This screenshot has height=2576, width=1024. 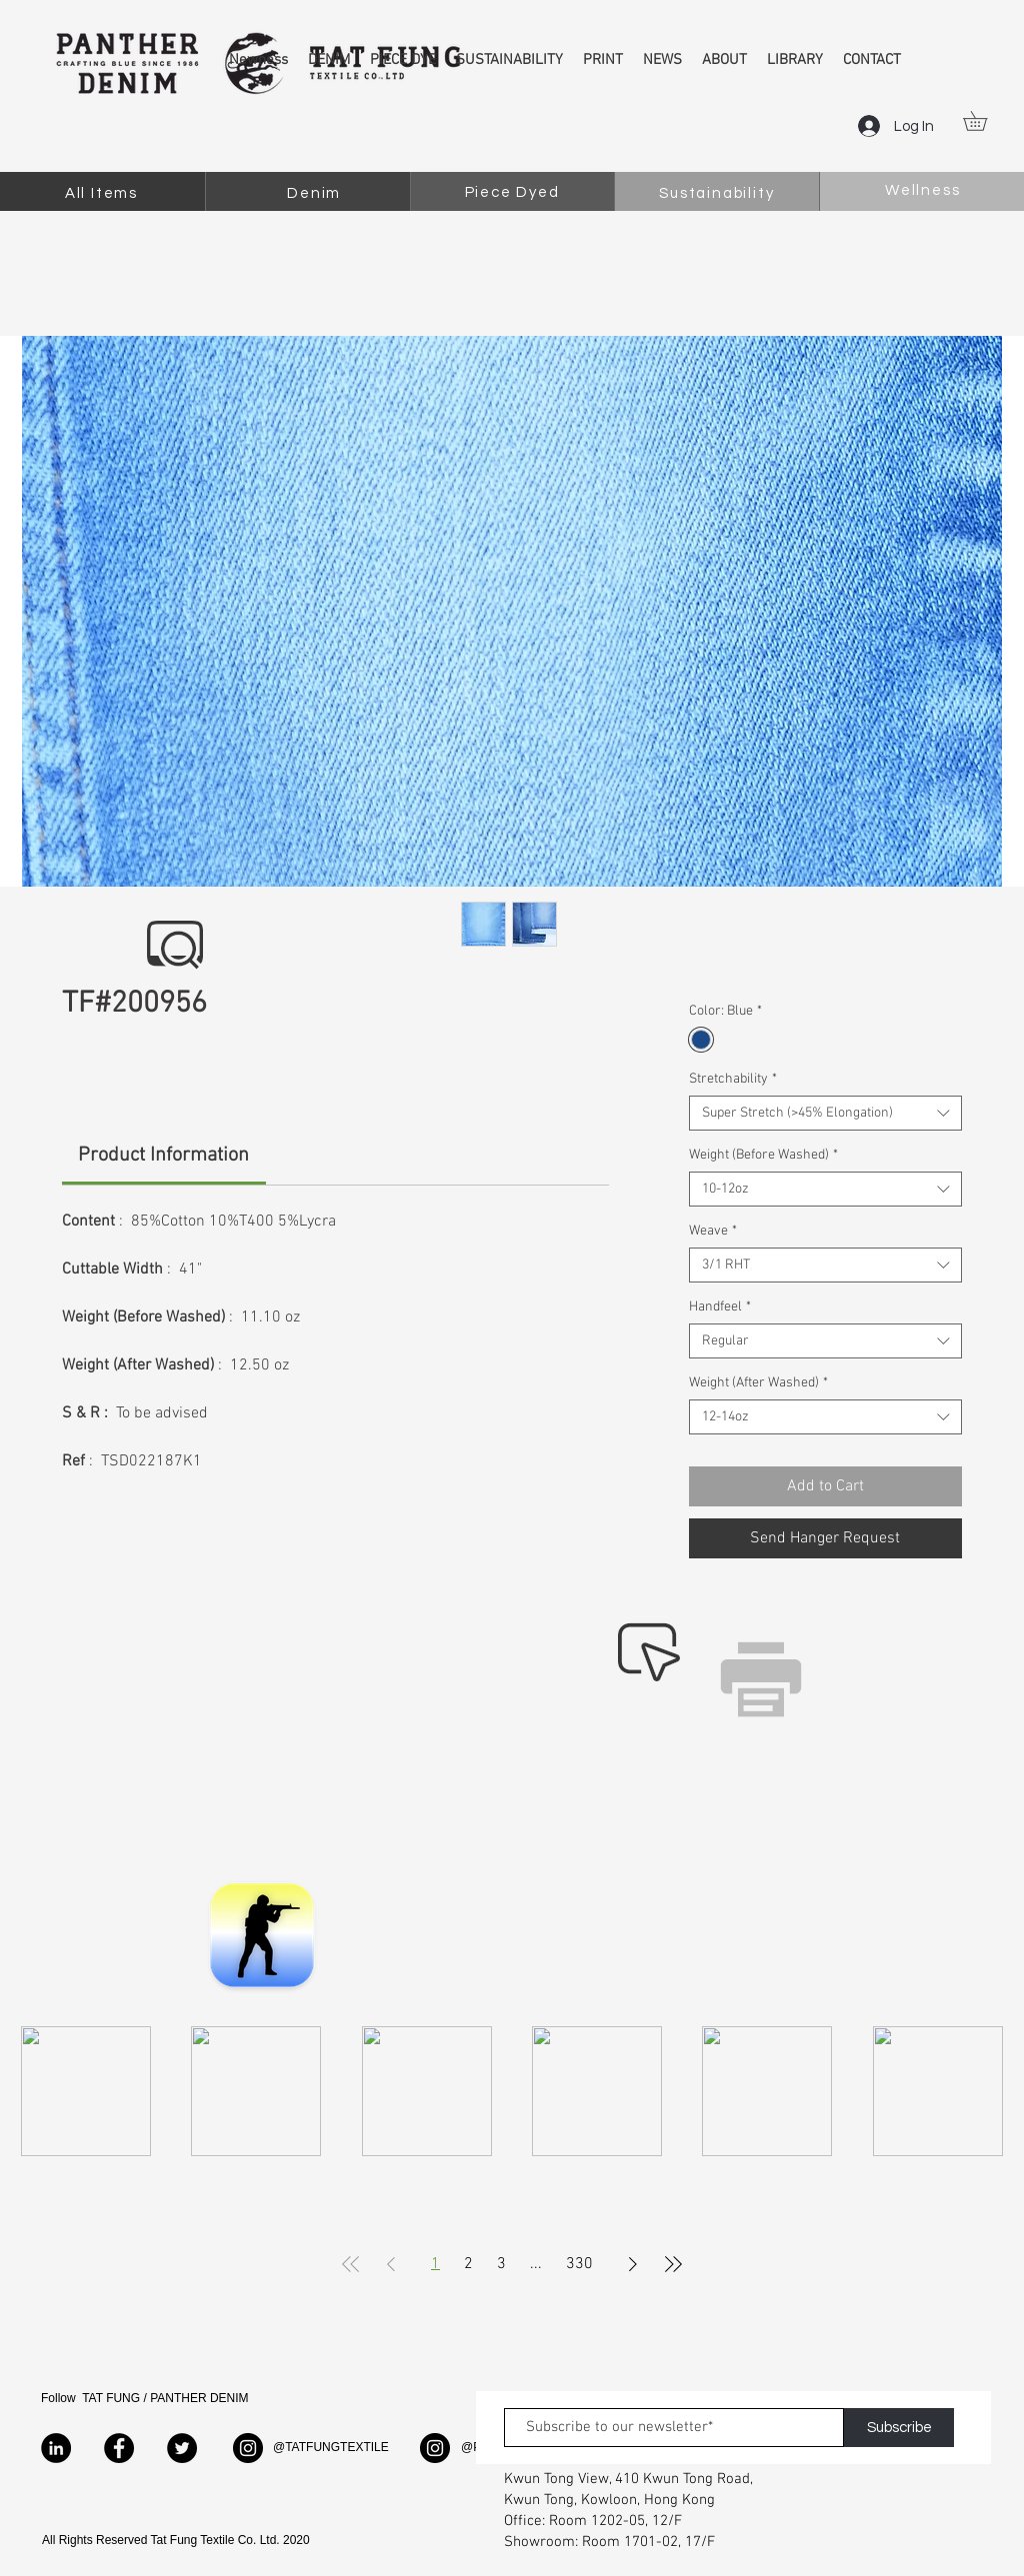 What do you see at coordinates (761, 1682) in the screenshot?
I see `print the current document` at bounding box center [761, 1682].